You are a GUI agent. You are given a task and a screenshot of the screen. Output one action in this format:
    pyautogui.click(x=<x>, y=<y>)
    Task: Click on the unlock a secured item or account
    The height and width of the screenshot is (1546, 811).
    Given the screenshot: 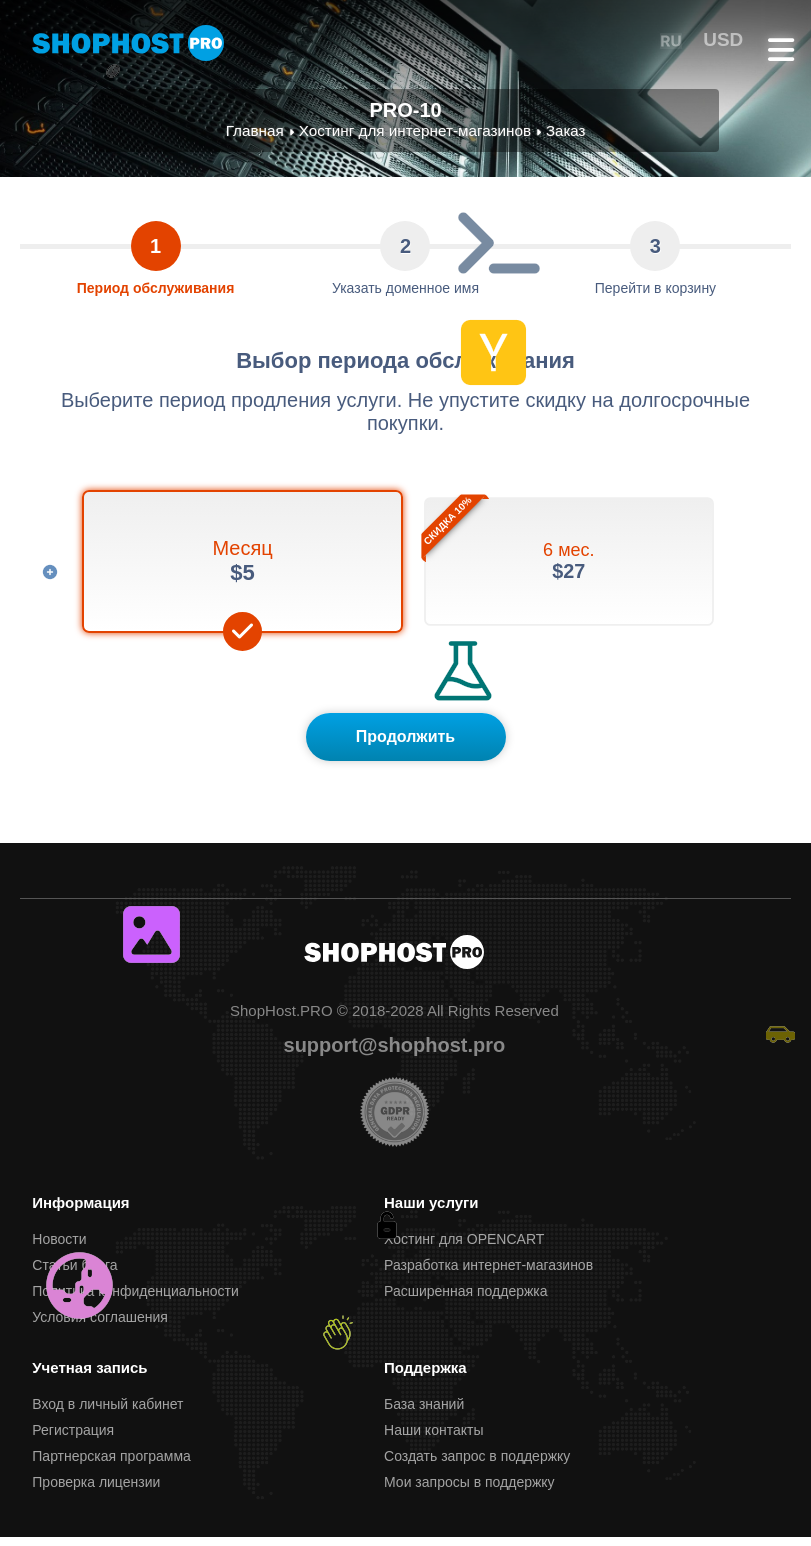 What is the action you would take?
    pyautogui.click(x=387, y=1226)
    